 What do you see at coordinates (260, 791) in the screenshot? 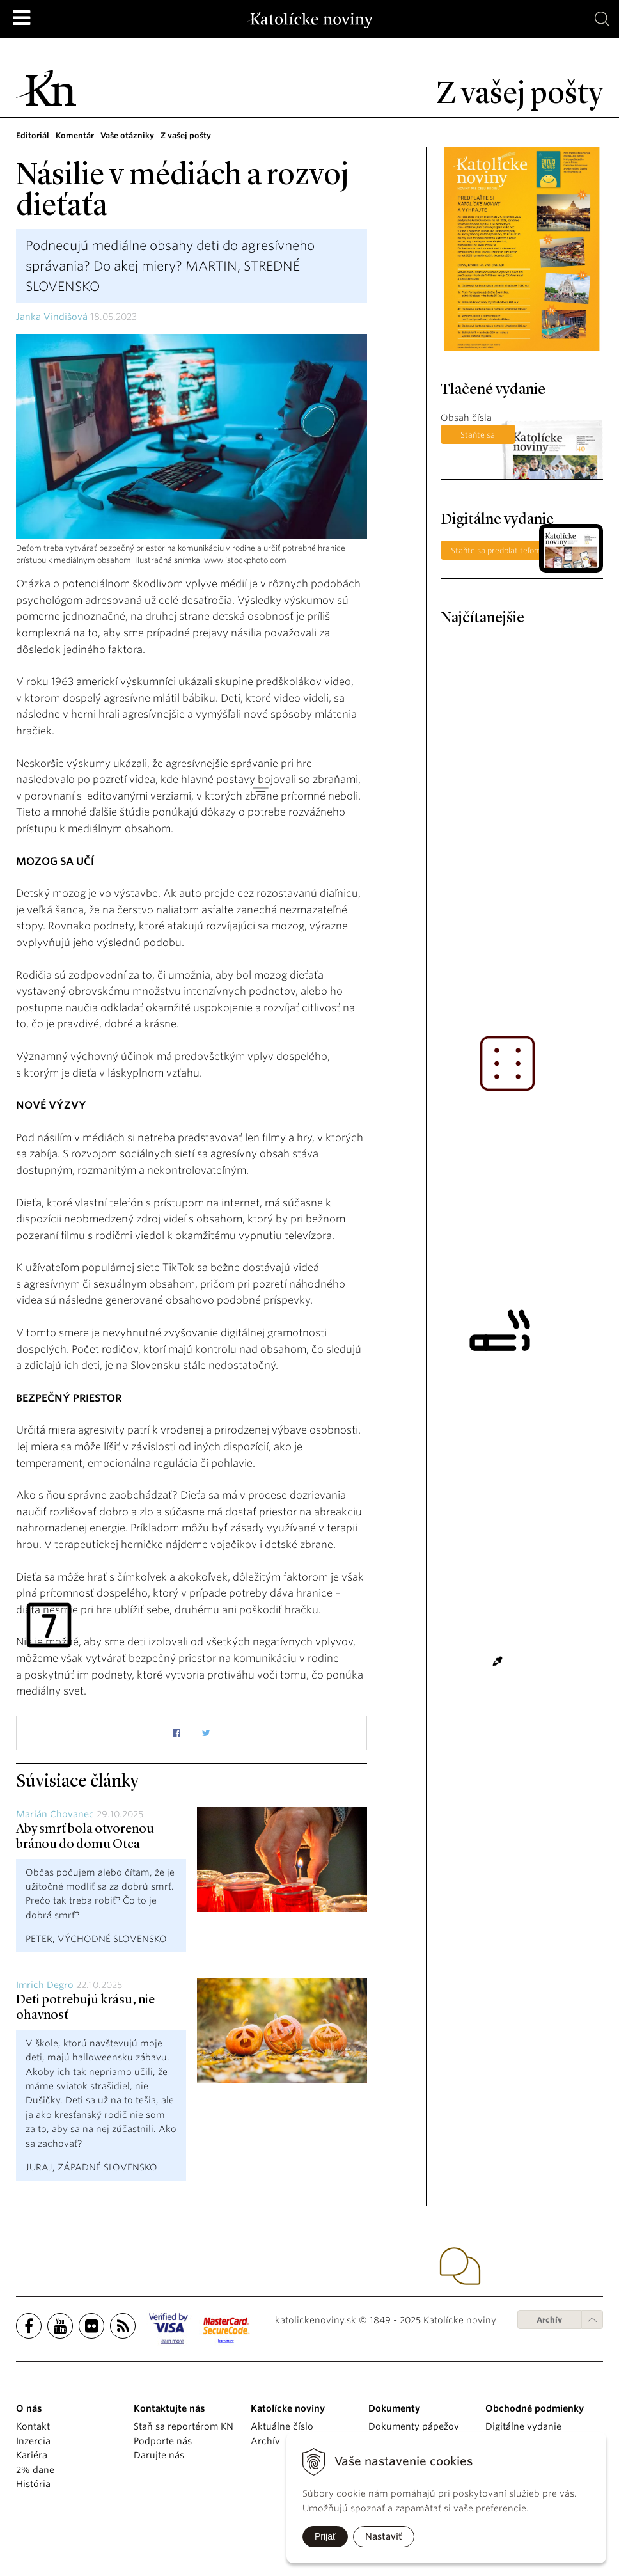
I see `filter or sort content` at bounding box center [260, 791].